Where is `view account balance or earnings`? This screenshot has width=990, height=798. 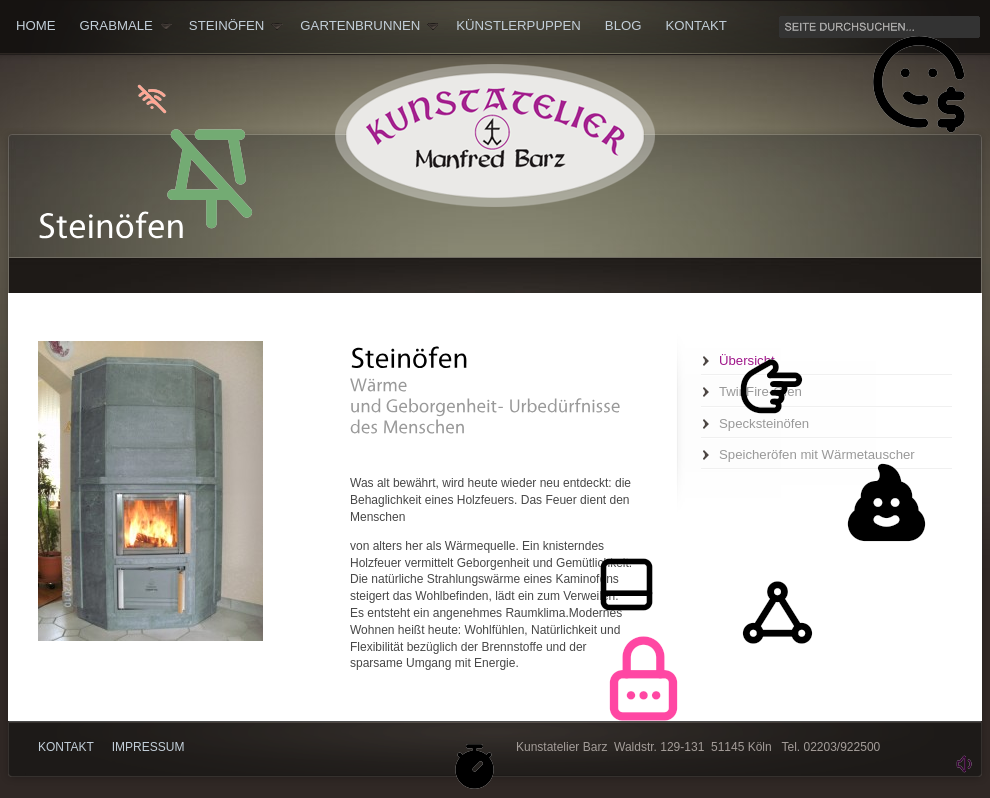 view account balance or earnings is located at coordinates (919, 82).